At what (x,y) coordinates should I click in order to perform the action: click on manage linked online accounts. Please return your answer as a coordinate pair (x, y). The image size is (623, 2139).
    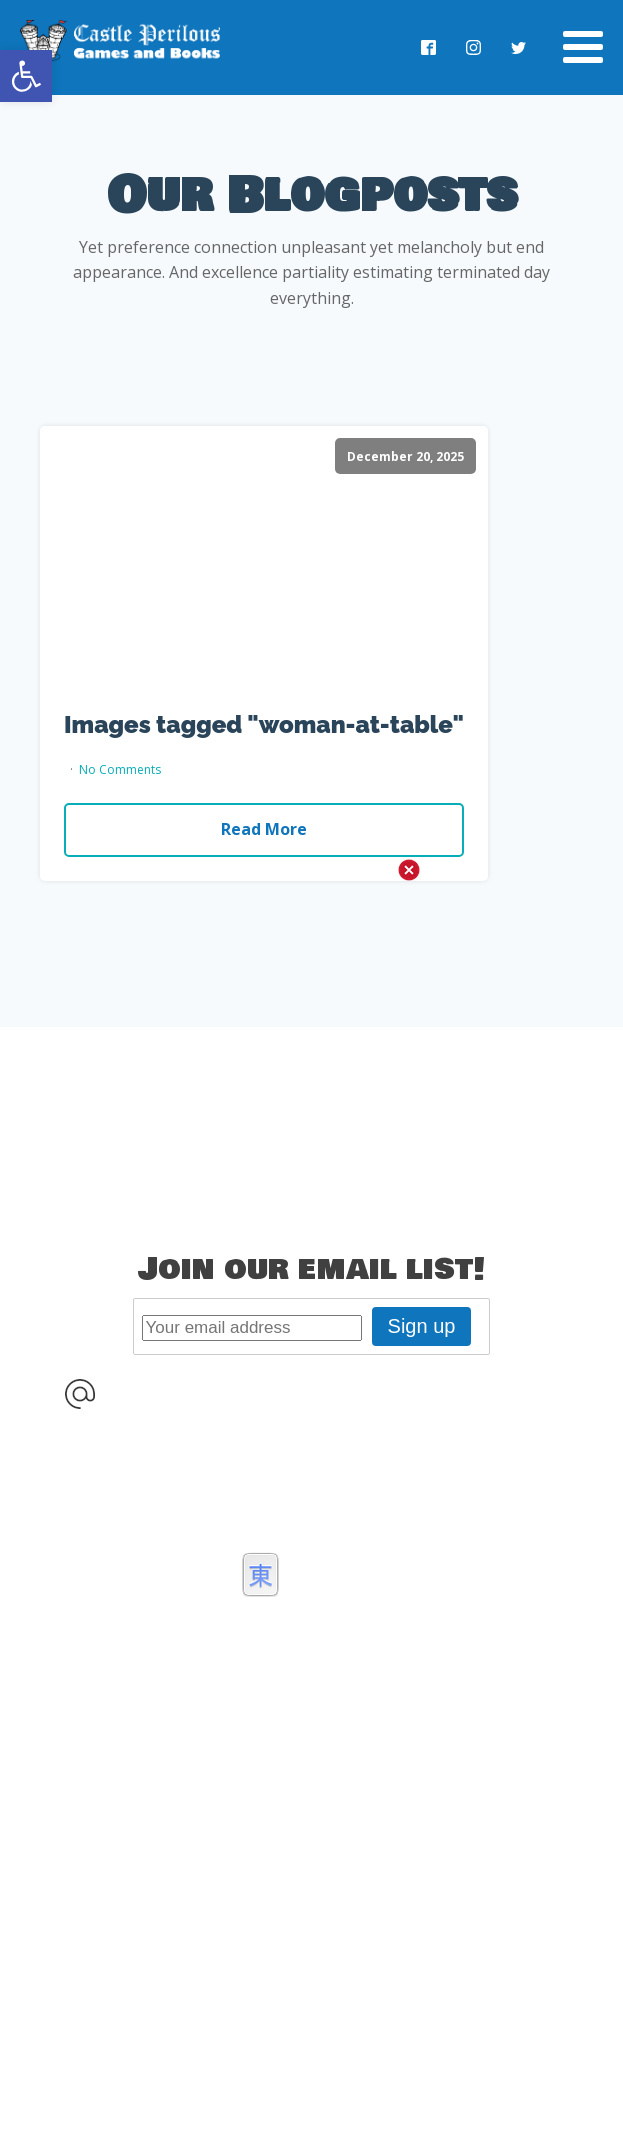
    Looking at the image, I should click on (80, 1394).